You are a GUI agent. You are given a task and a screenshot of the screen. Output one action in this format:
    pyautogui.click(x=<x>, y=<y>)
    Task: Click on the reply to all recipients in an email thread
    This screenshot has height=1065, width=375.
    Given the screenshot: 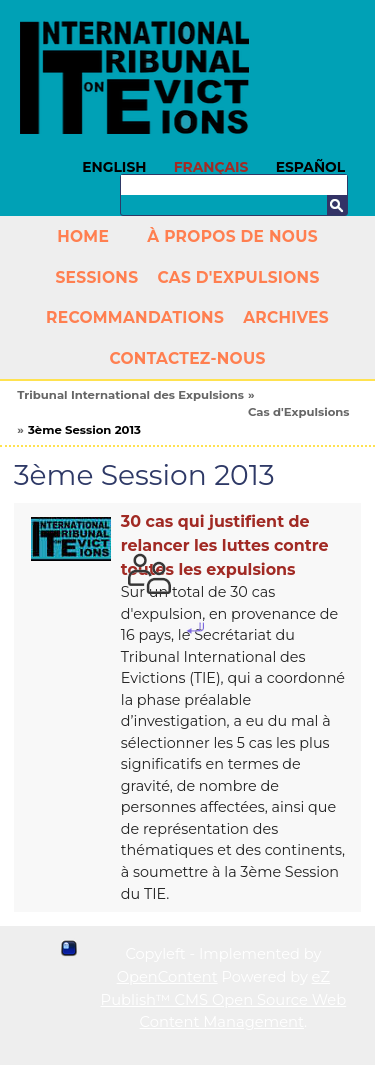 What is the action you would take?
    pyautogui.click(x=195, y=627)
    